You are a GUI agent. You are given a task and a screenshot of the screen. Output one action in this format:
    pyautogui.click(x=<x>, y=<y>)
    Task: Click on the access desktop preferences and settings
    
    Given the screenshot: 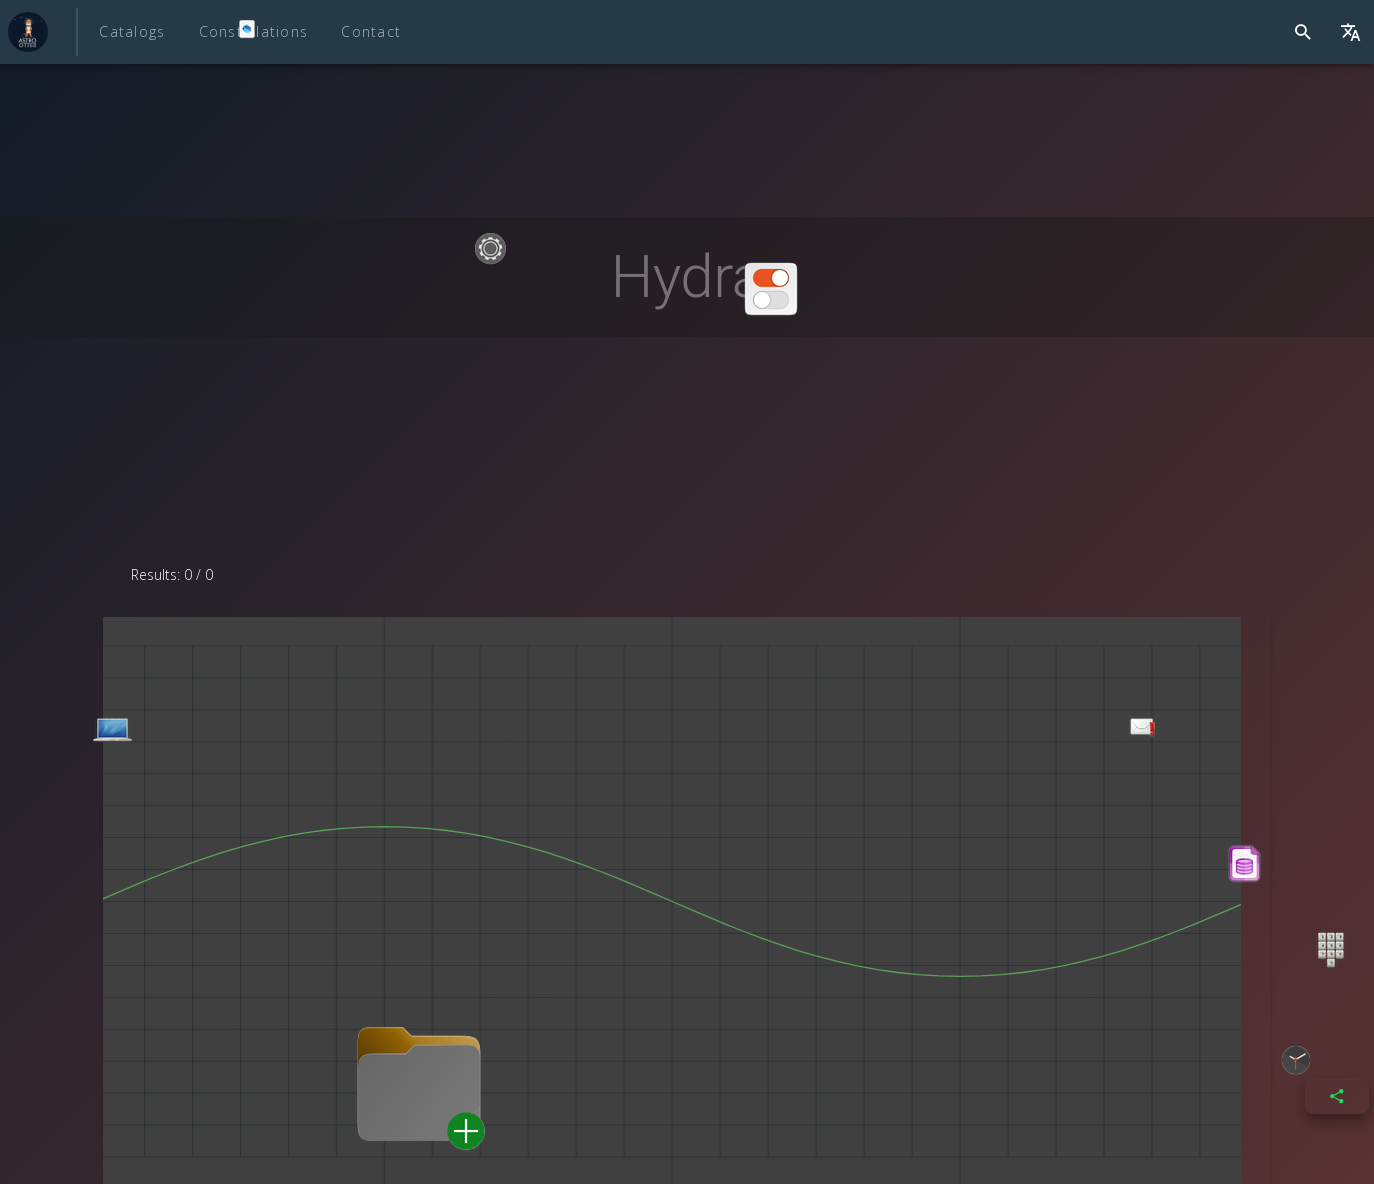 What is the action you would take?
    pyautogui.click(x=771, y=289)
    